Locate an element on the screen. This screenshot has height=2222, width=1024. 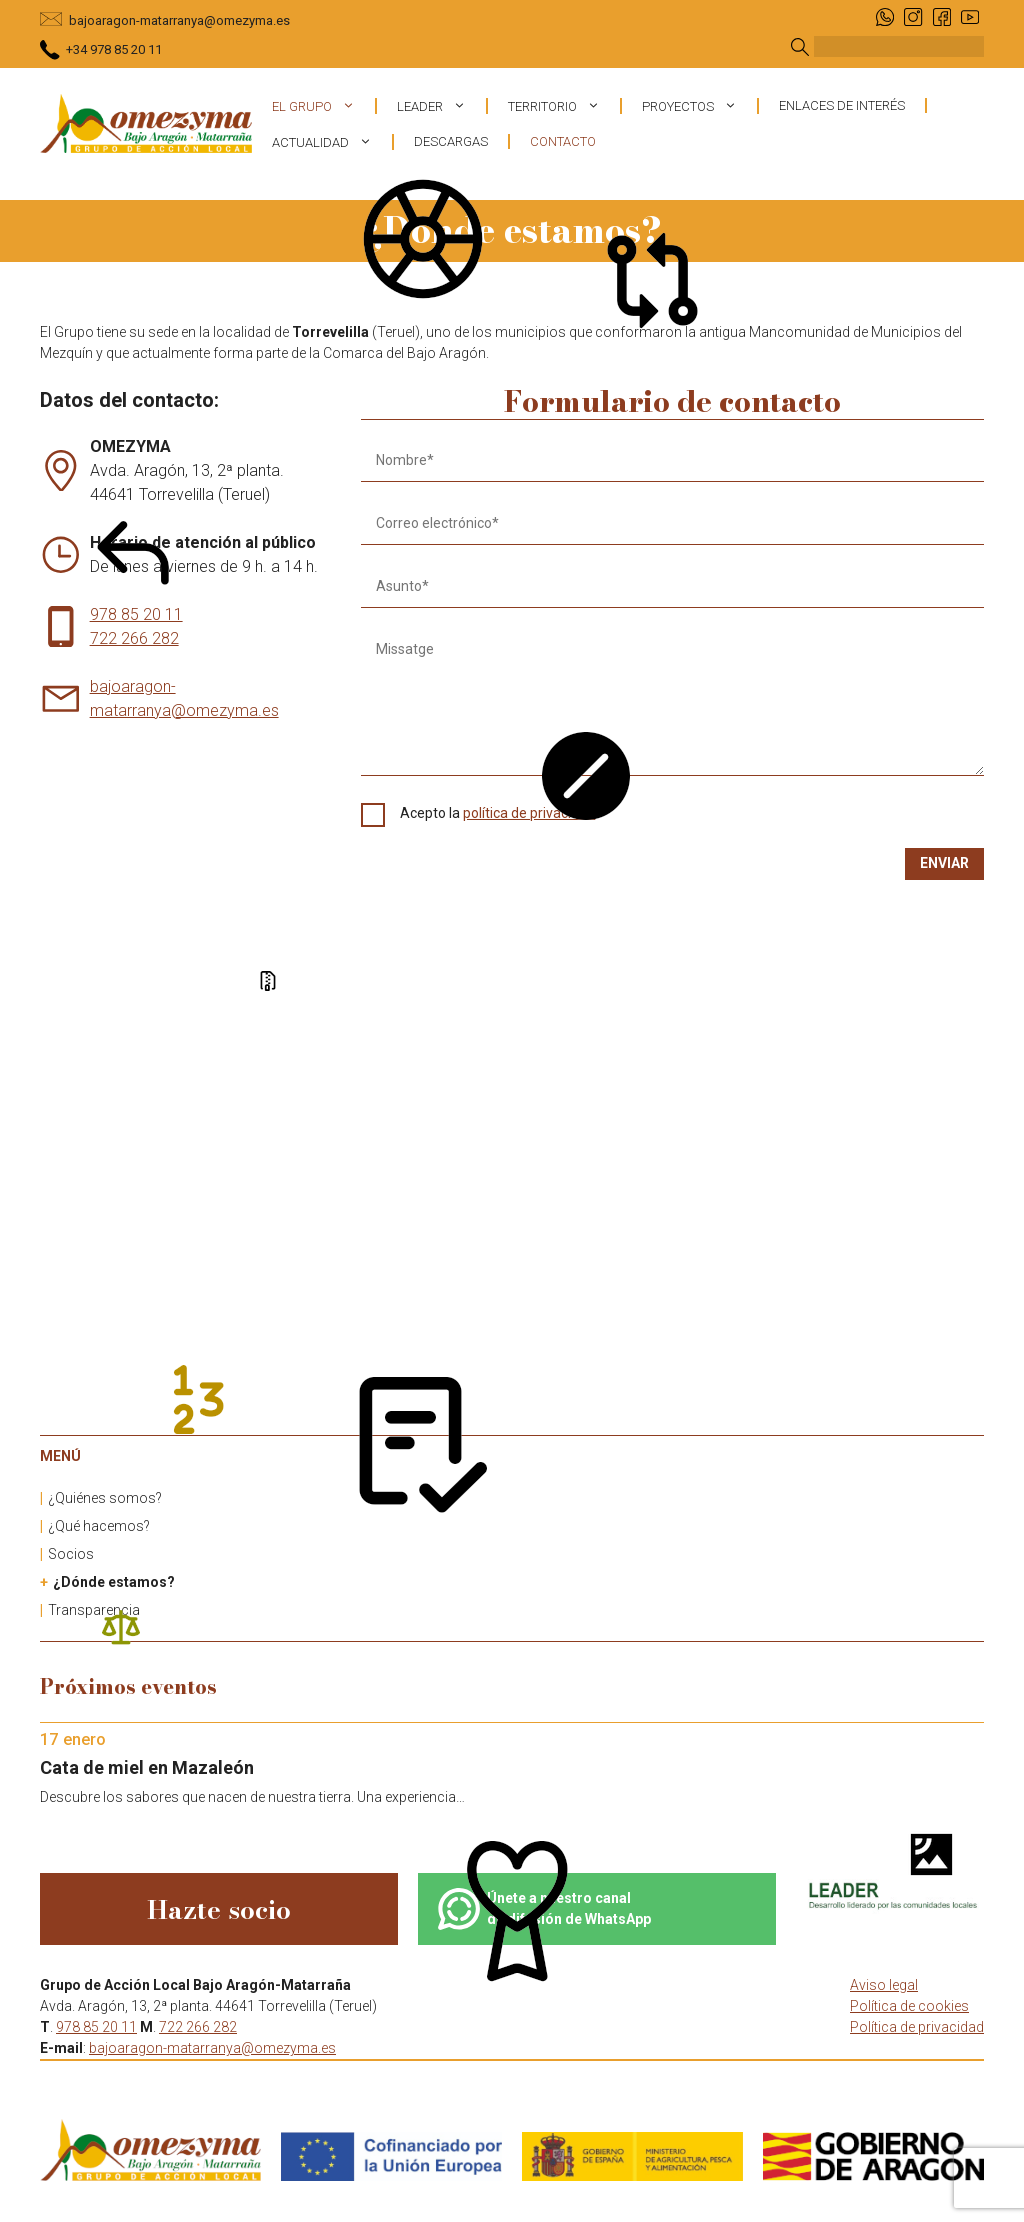
compare branches or commits in a repository is located at coordinates (652, 280).